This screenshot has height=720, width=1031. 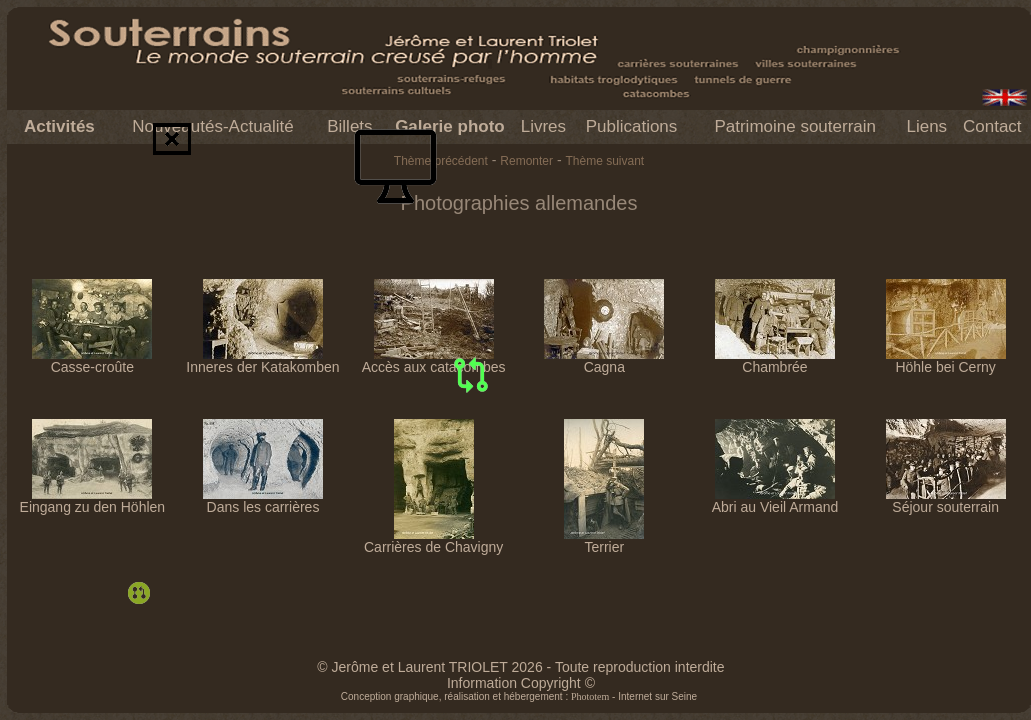 I want to click on compare branches or commits in a repository, so click(x=471, y=375).